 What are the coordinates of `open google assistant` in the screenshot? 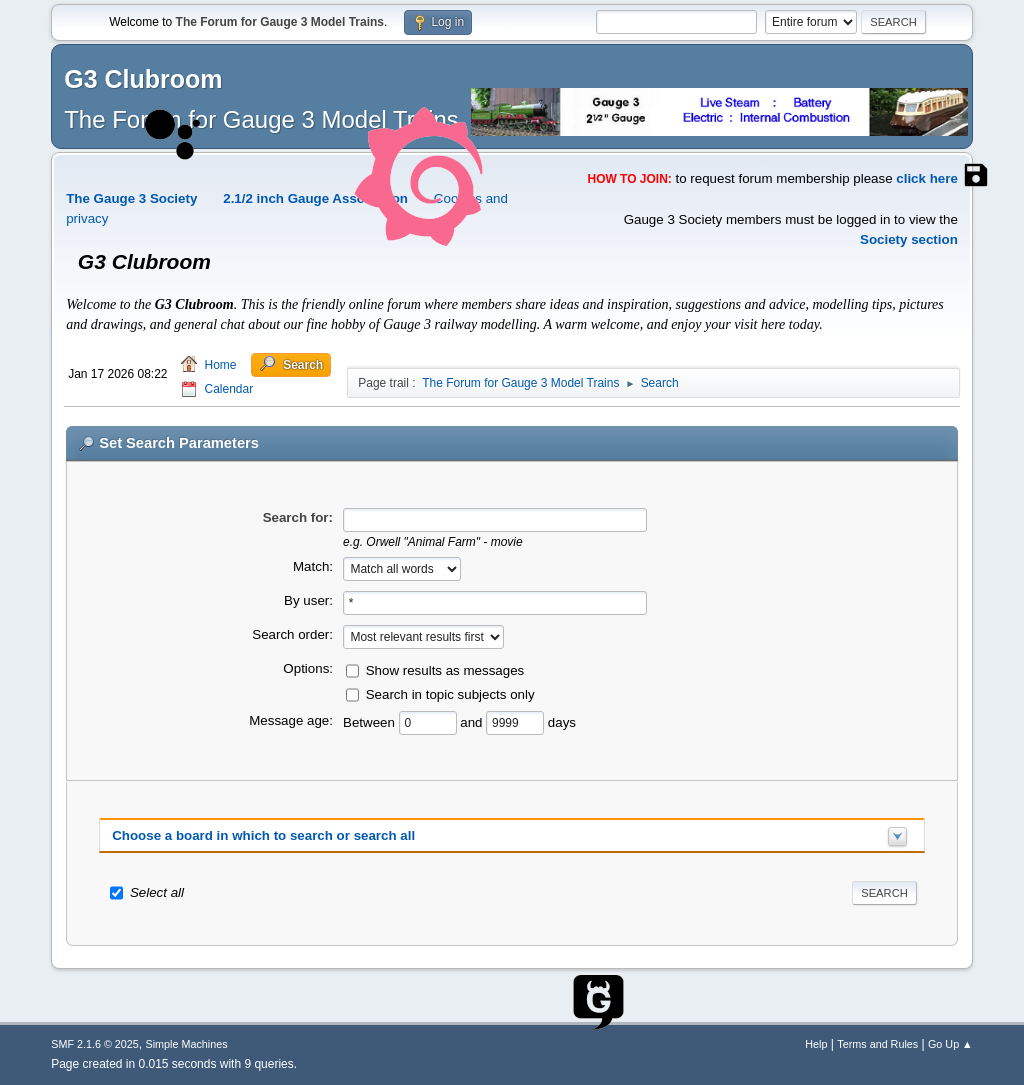 It's located at (172, 134).